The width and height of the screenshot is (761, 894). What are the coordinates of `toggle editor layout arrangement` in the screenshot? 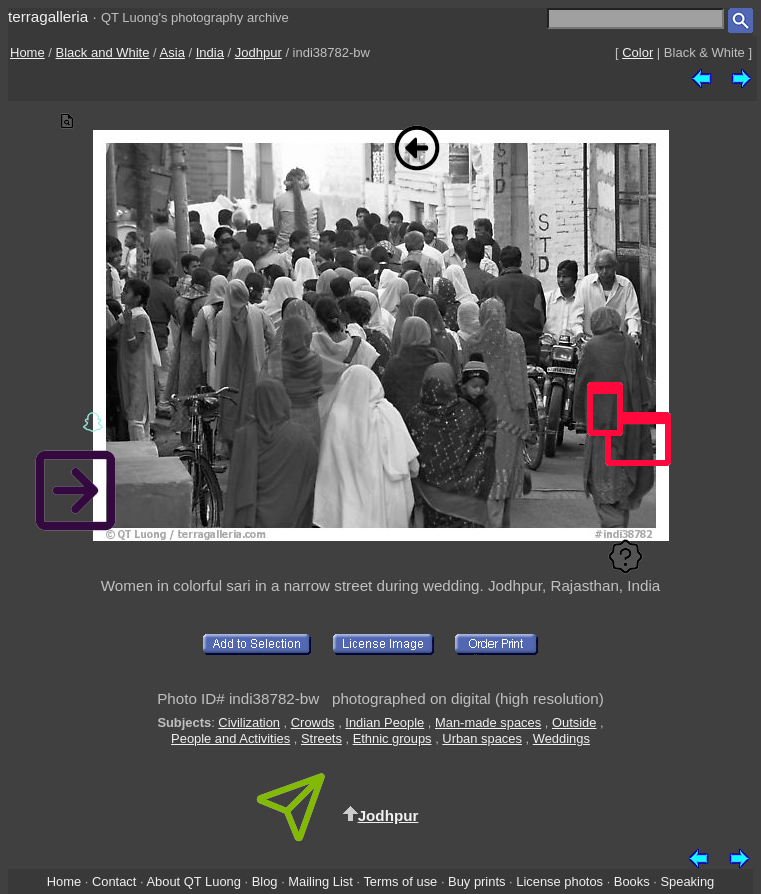 It's located at (629, 424).